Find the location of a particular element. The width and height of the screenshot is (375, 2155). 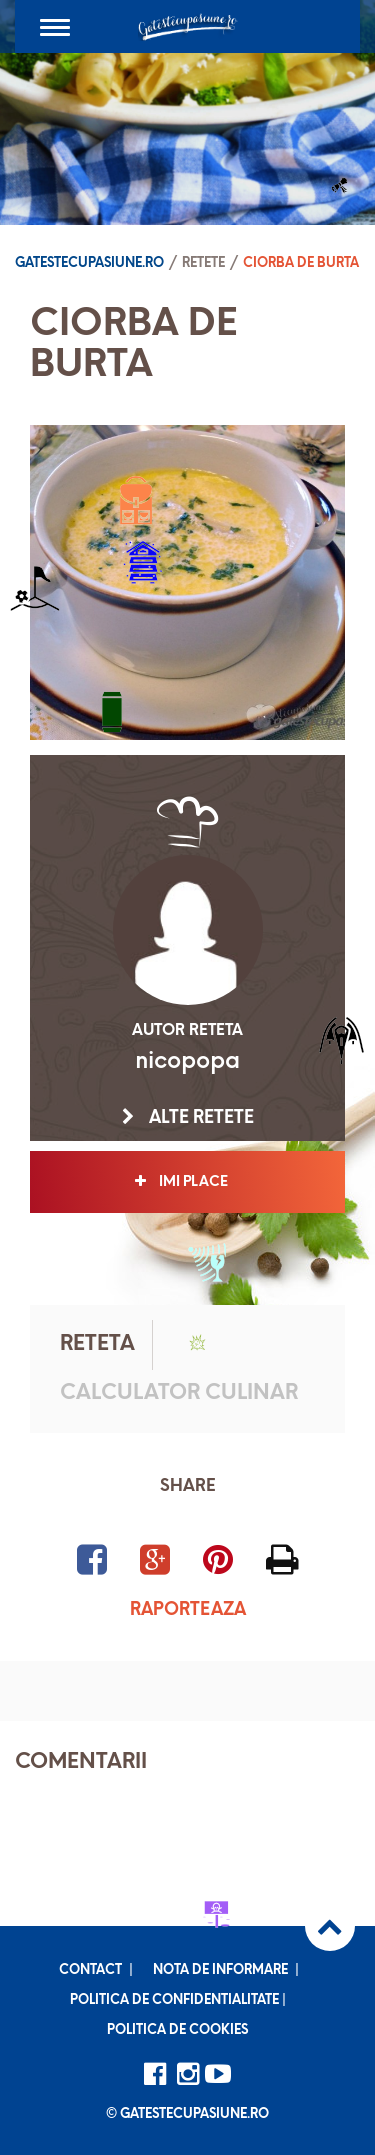

access ultrasound or sonography features is located at coordinates (207, 1262).